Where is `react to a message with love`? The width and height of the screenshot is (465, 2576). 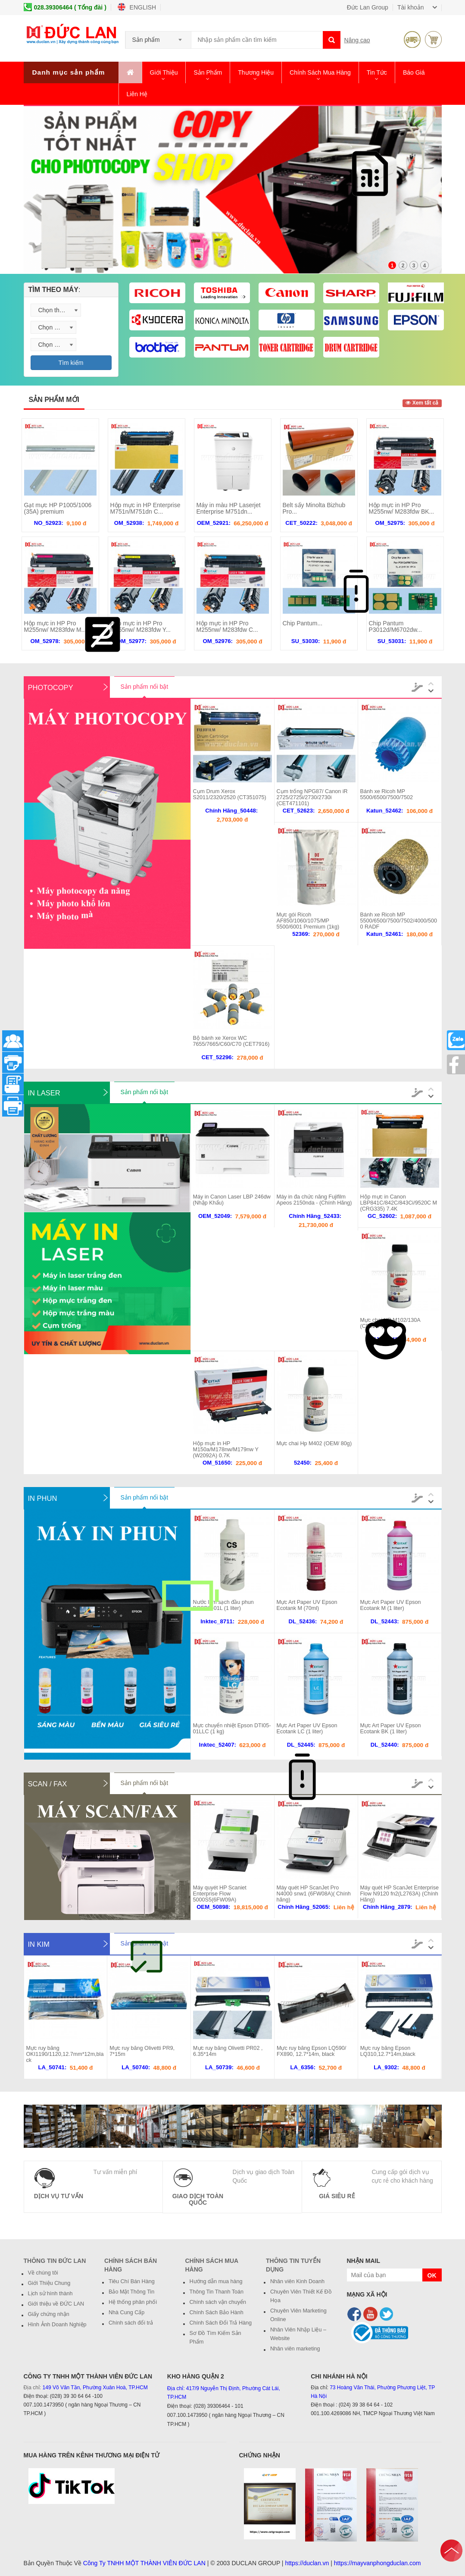 react to a message with love is located at coordinates (386, 1339).